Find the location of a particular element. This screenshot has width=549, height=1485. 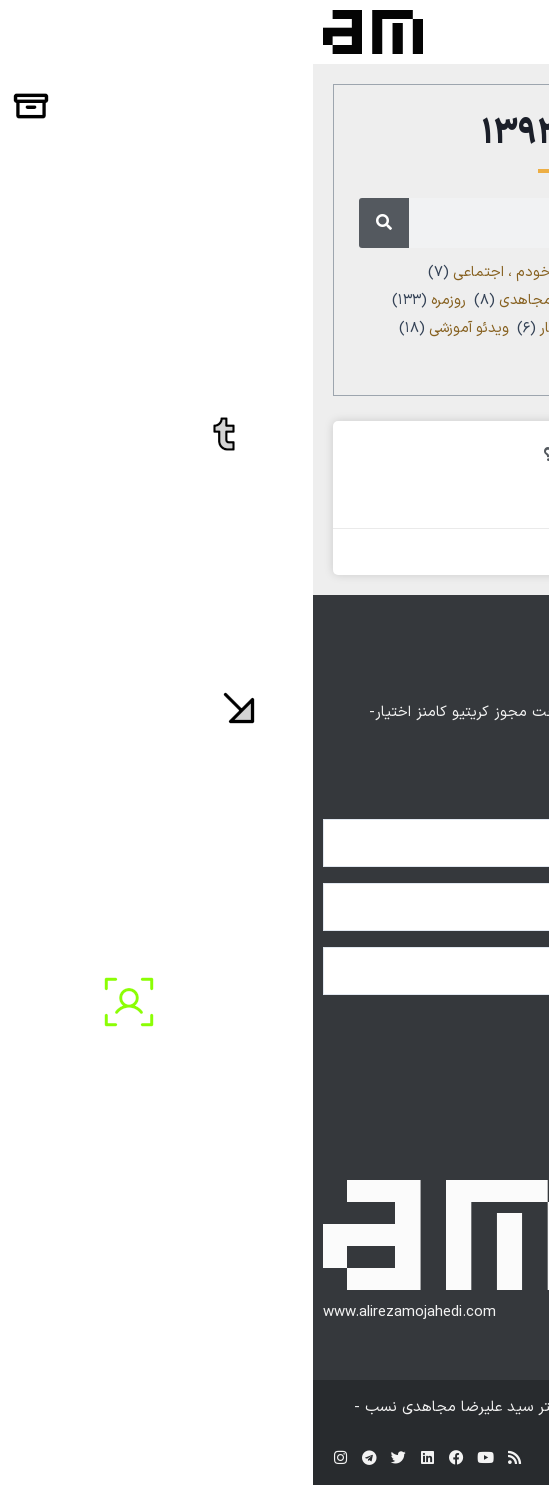

open the Tumblr app is located at coordinates (224, 434).